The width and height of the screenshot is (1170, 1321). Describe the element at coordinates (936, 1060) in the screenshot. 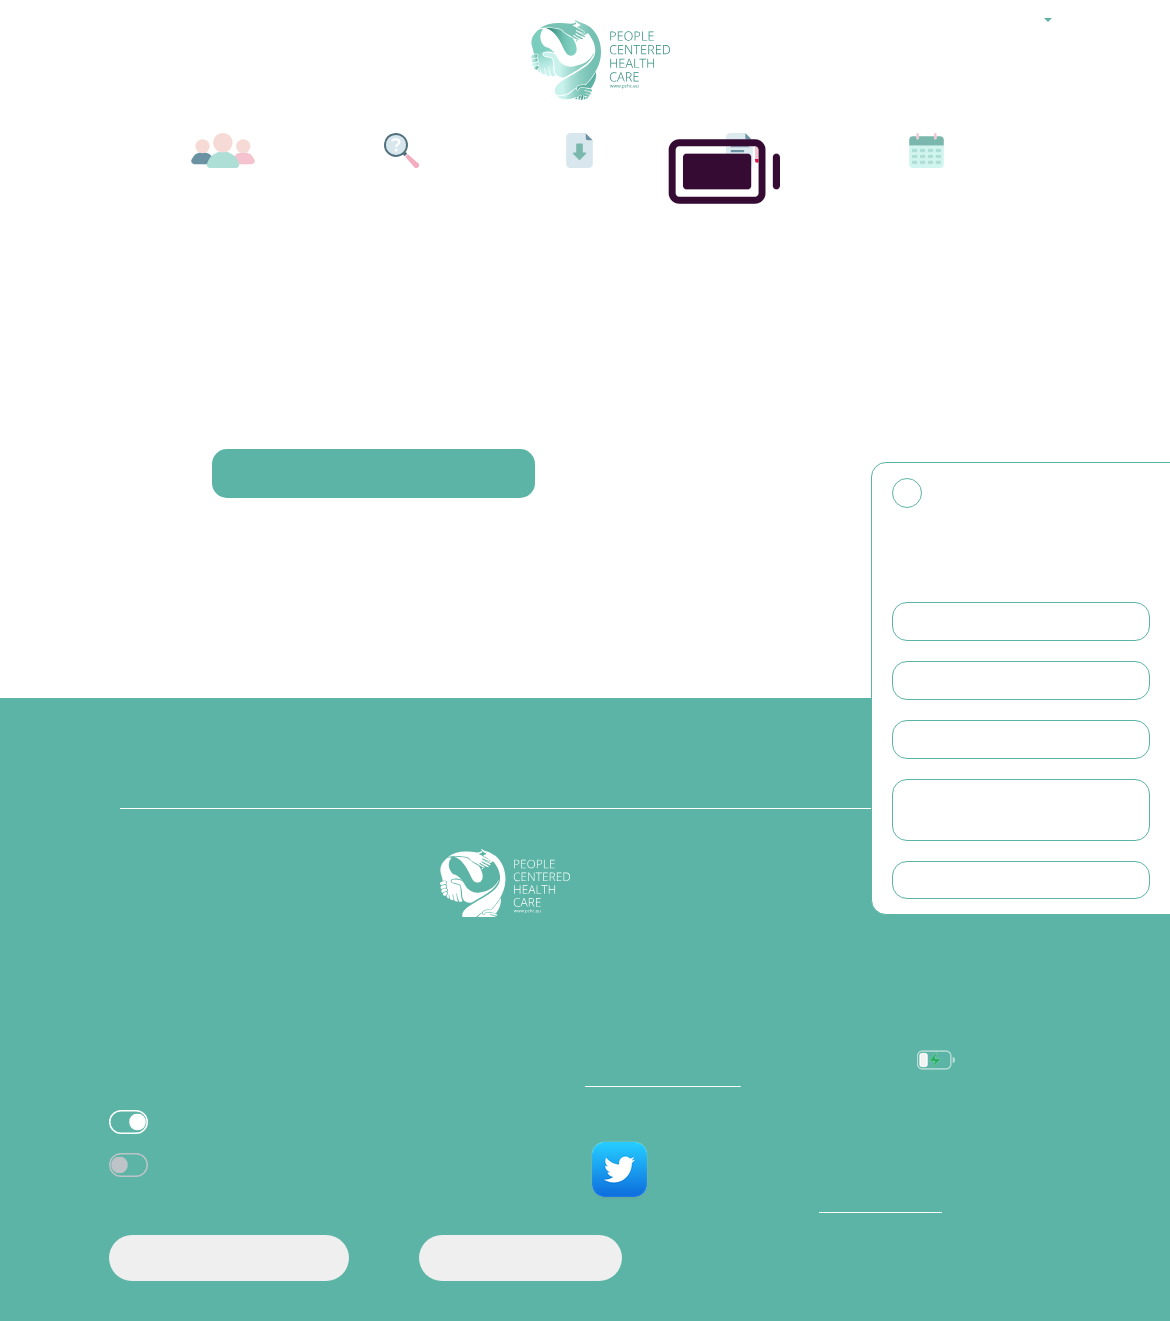

I see `indicates battery is charging at 20% capacity` at that location.